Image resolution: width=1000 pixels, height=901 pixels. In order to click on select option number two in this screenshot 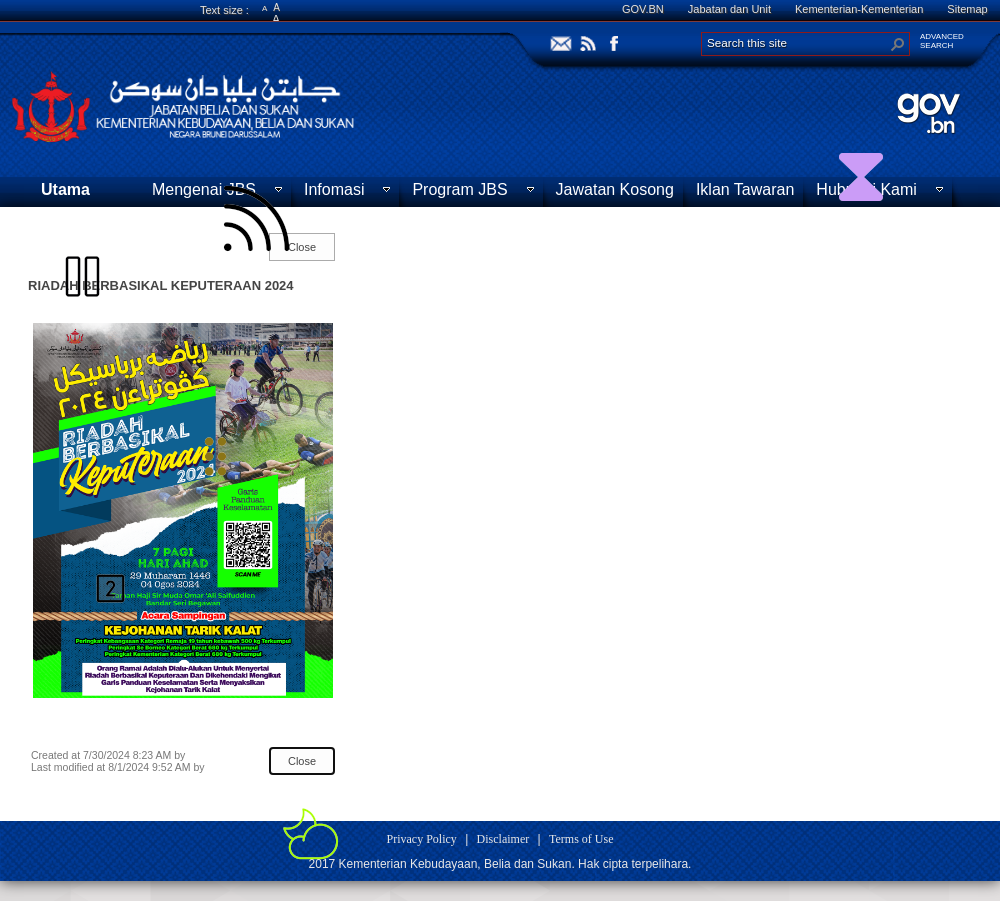, I will do `click(110, 588)`.